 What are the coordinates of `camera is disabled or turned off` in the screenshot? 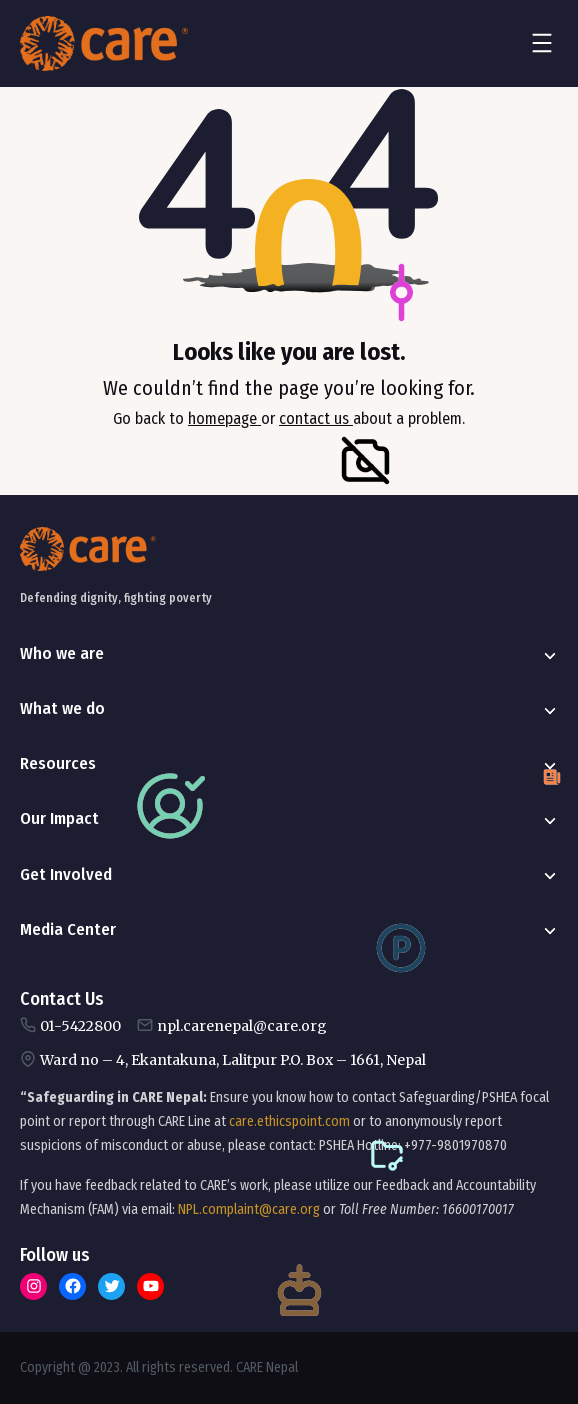 It's located at (365, 460).